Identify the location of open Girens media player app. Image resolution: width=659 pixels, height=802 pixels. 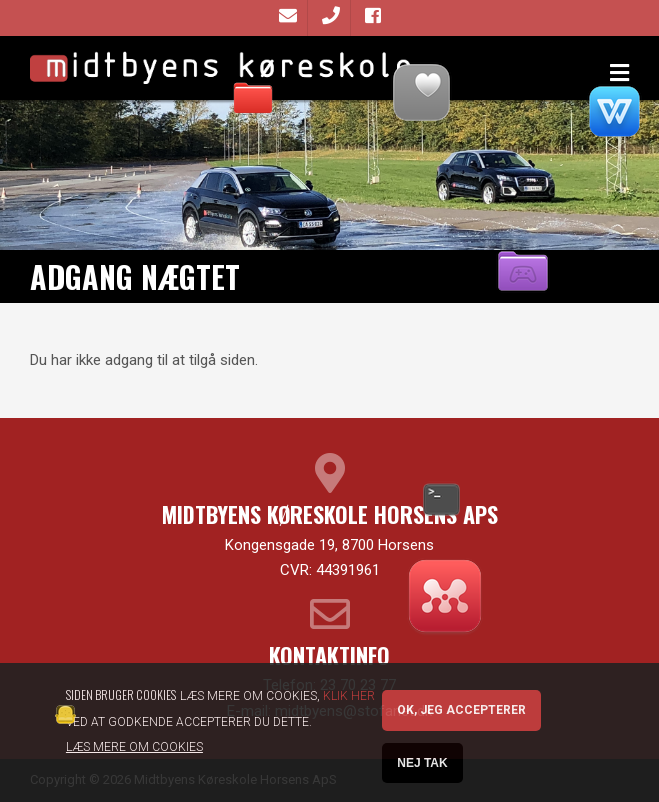
(65, 714).